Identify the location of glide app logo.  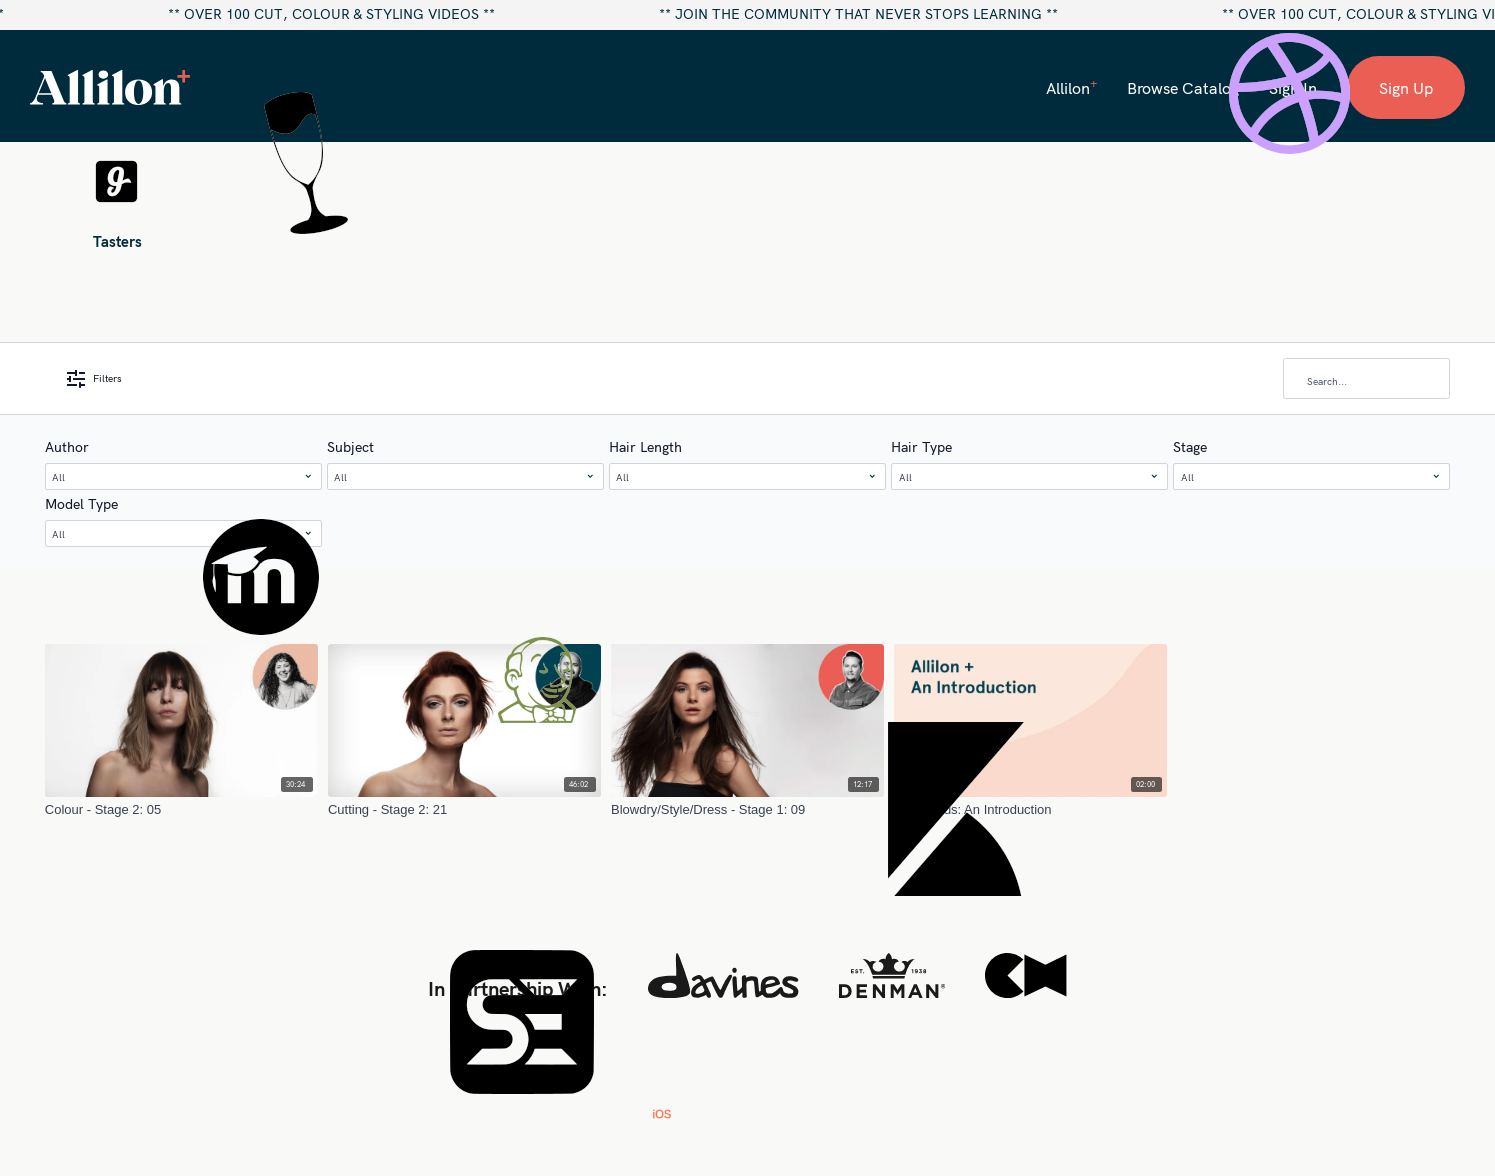
(116, 181).